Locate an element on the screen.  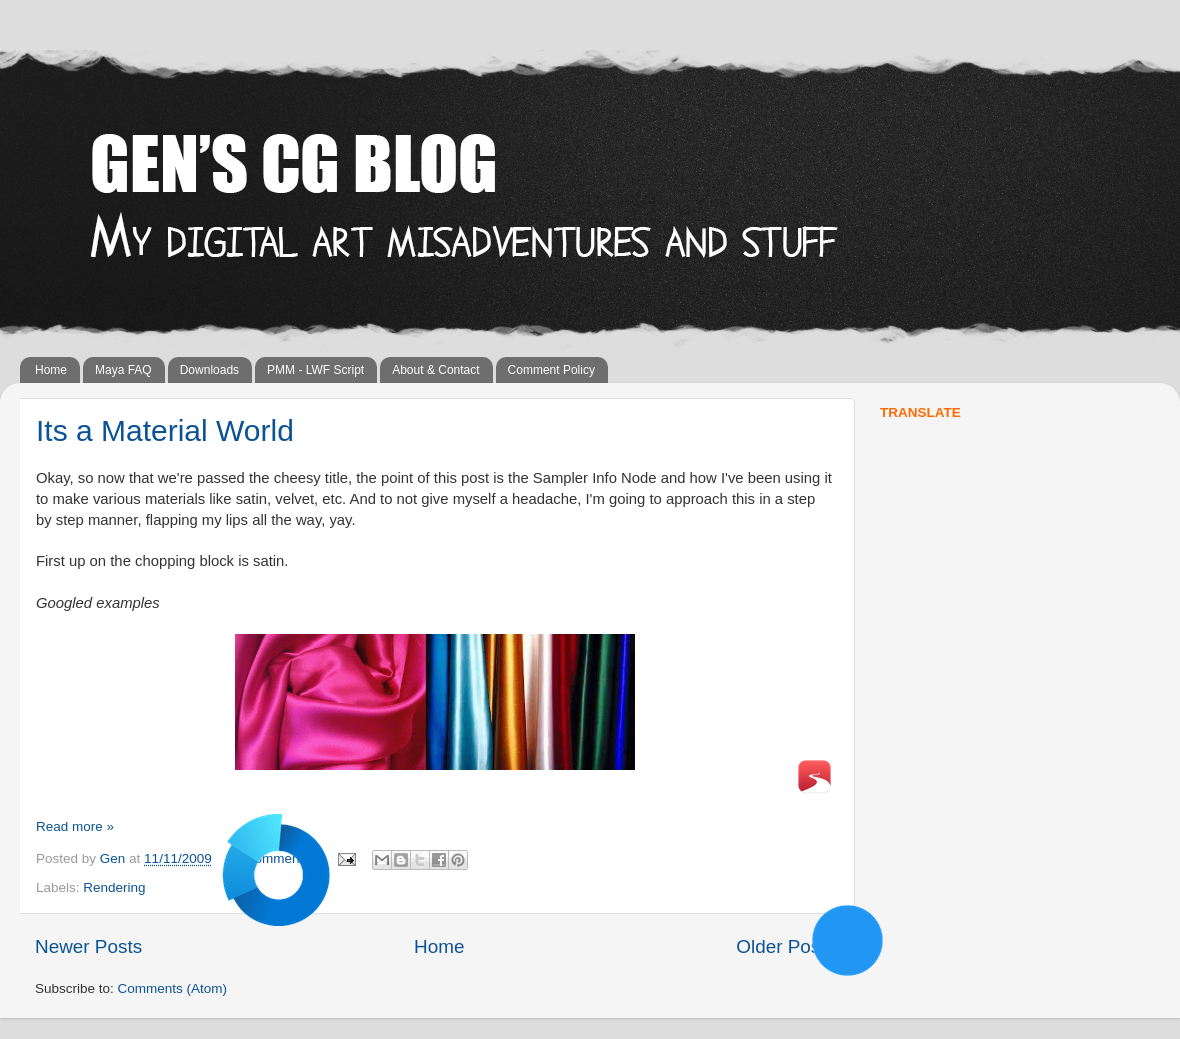
indicates a new or unread item is located at coordinates (847, 940).